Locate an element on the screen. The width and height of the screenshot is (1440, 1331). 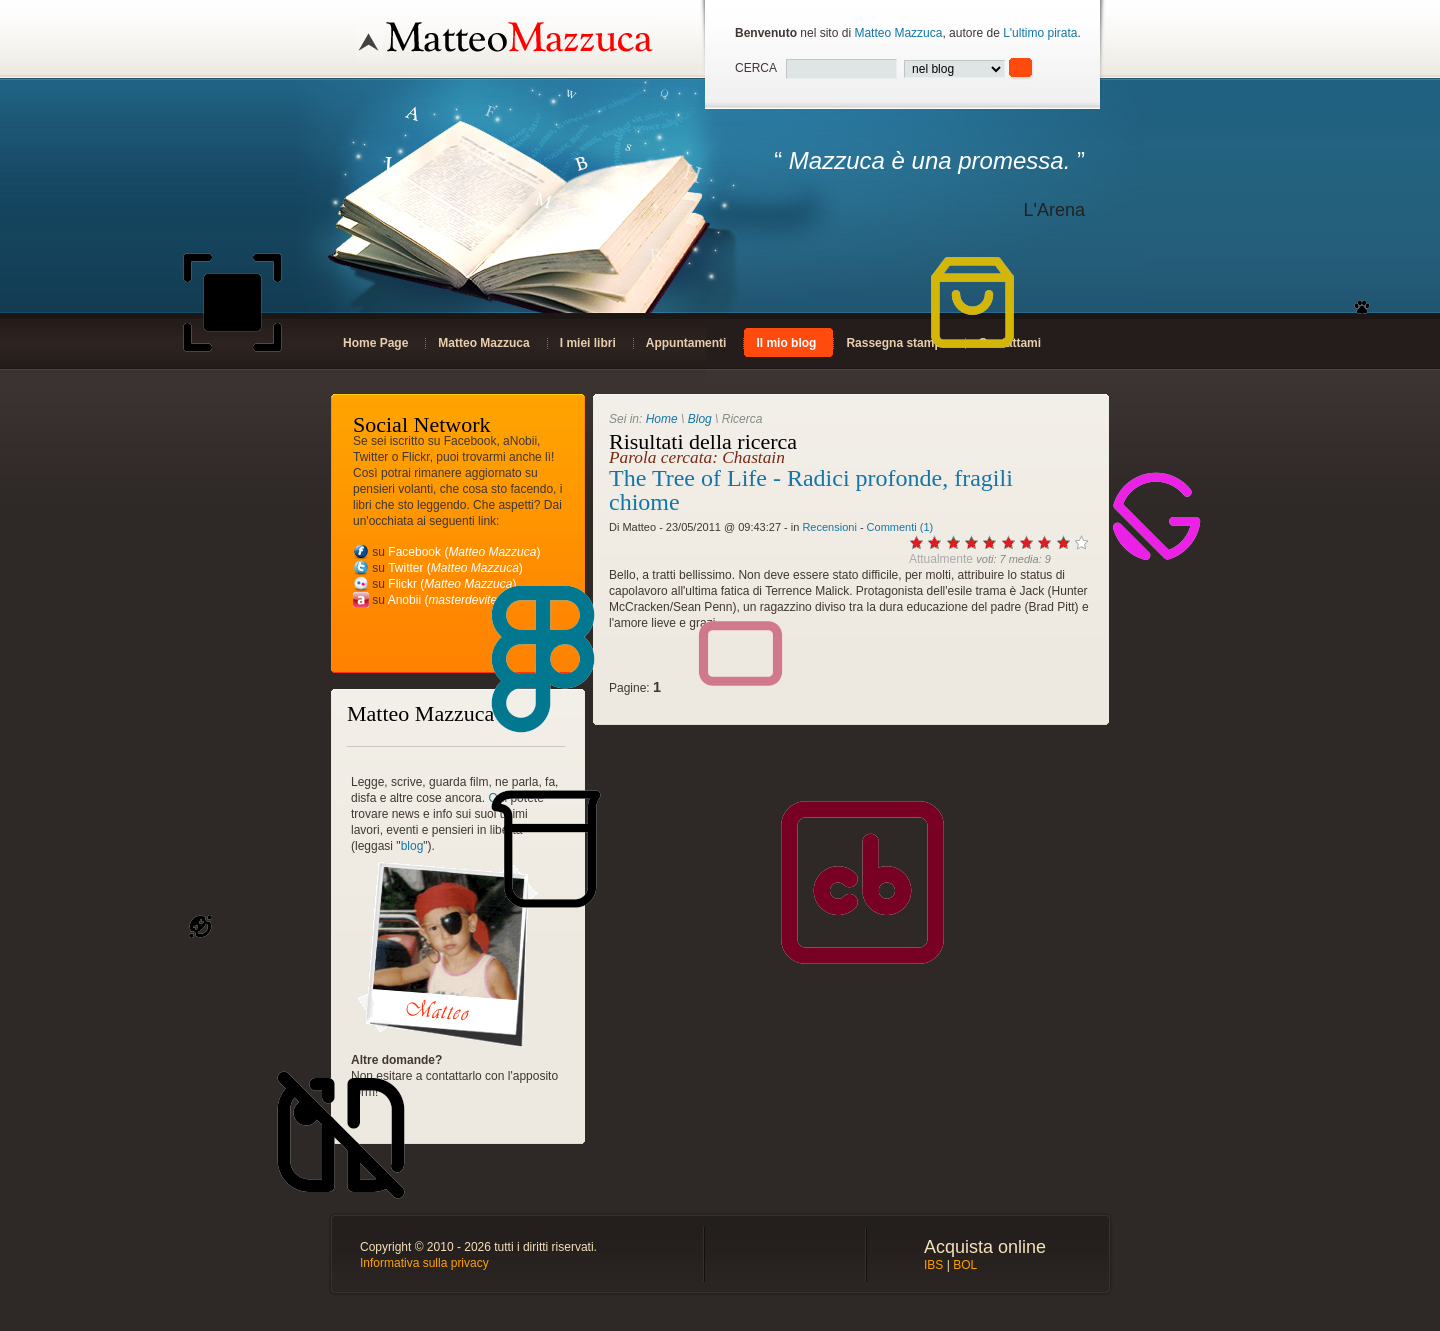
nintendo switch controller disconnected is located at coordinates (341, 1135).